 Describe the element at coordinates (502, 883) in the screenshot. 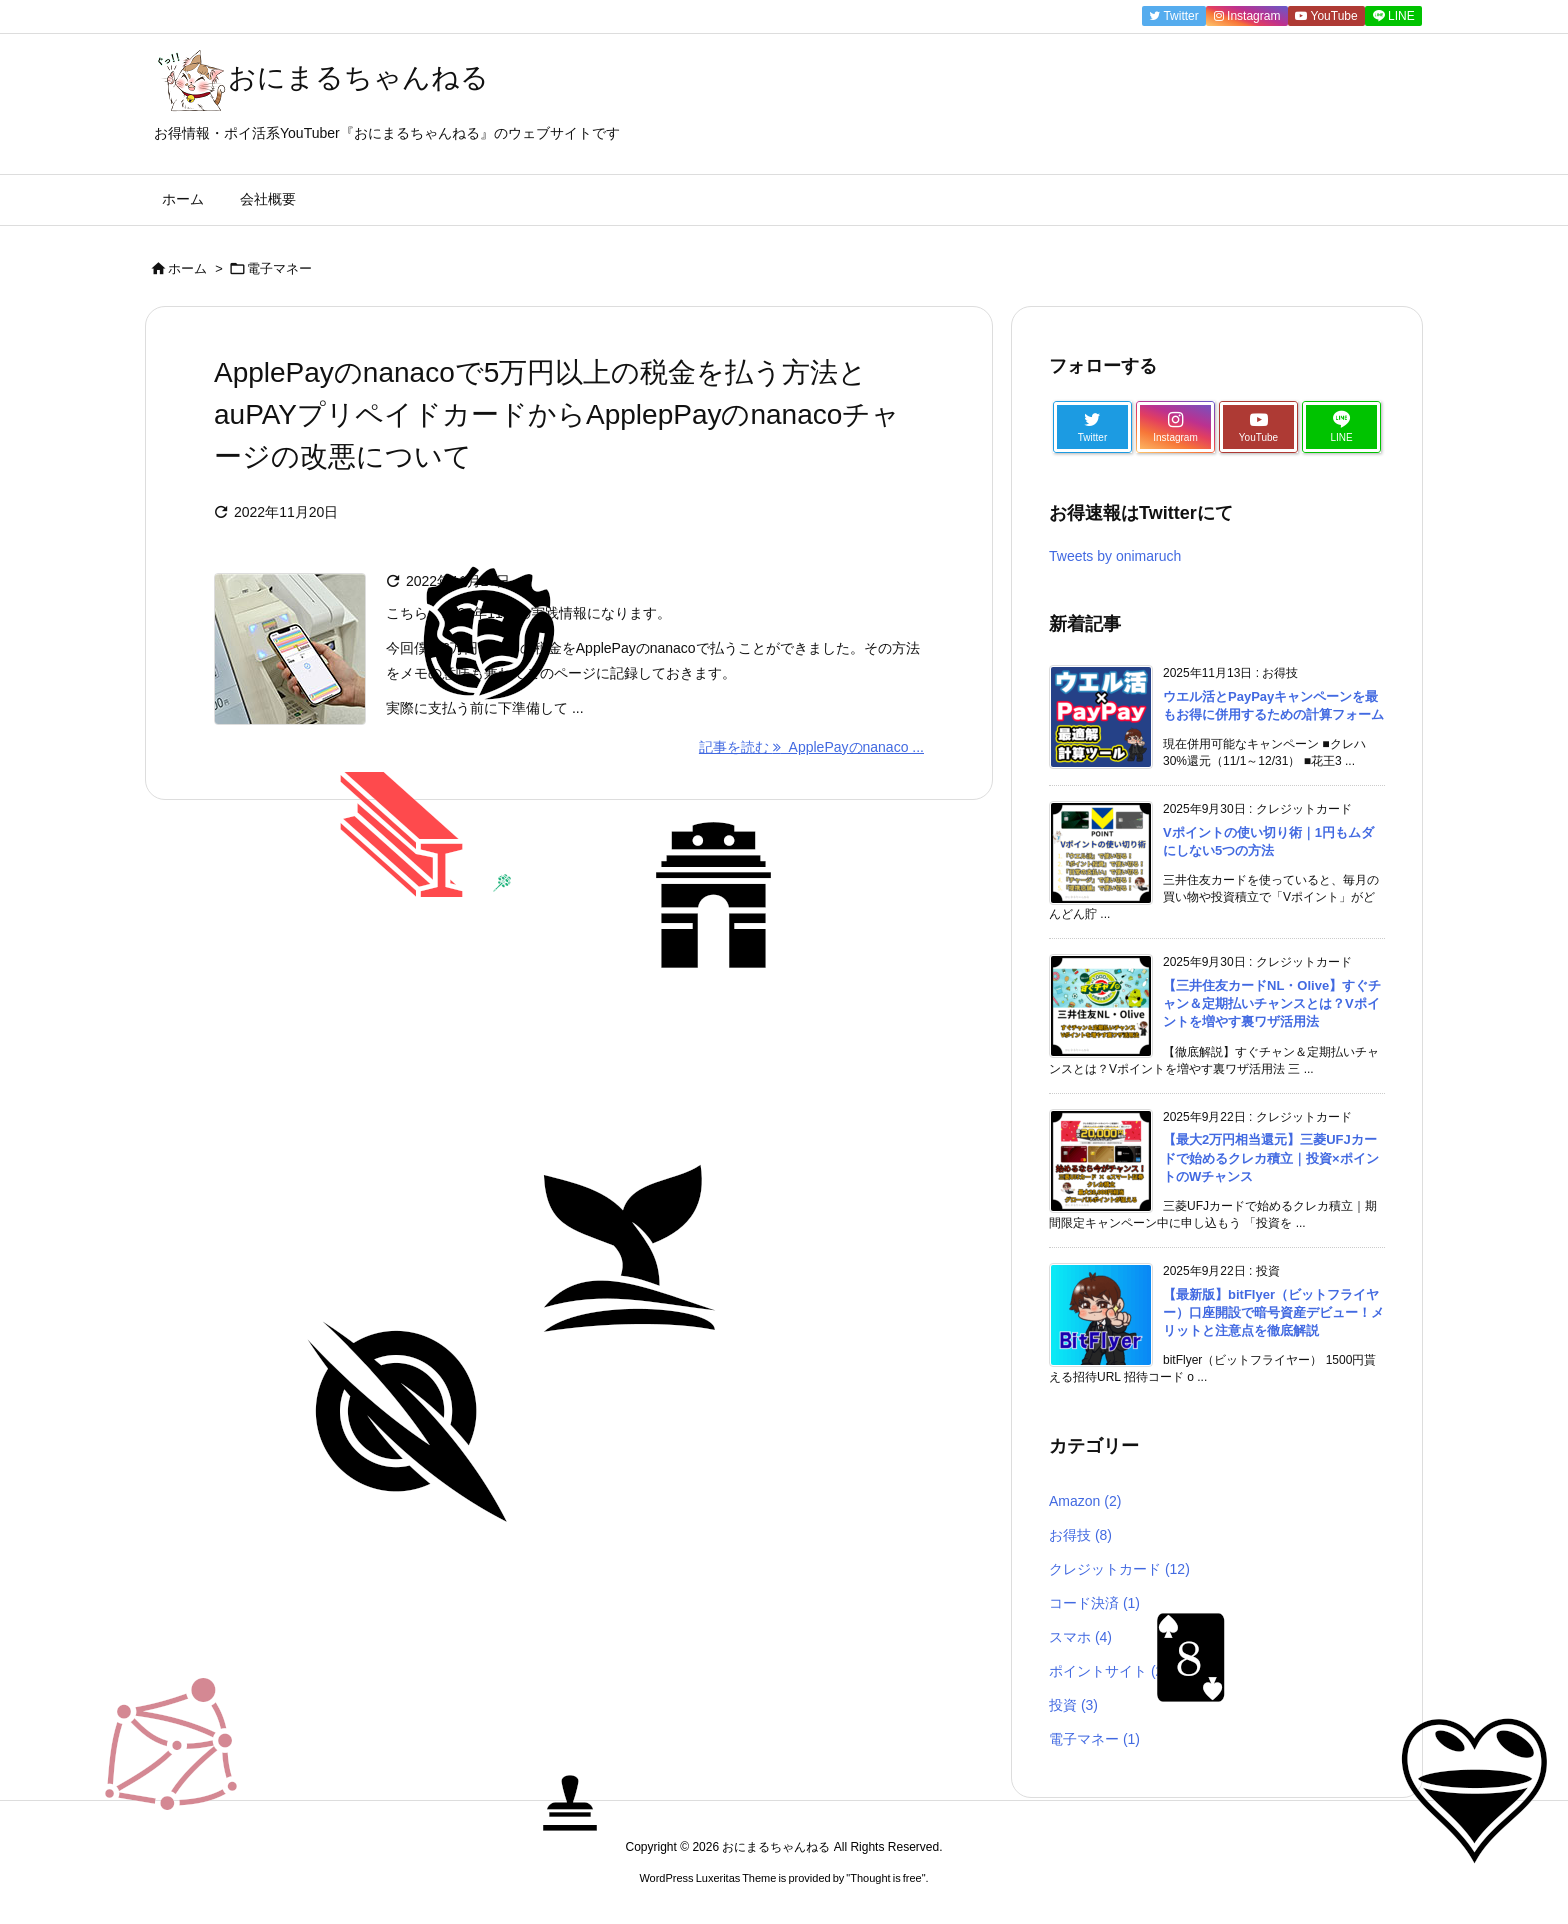

I see `select grenade weapon in inventory` at that location.